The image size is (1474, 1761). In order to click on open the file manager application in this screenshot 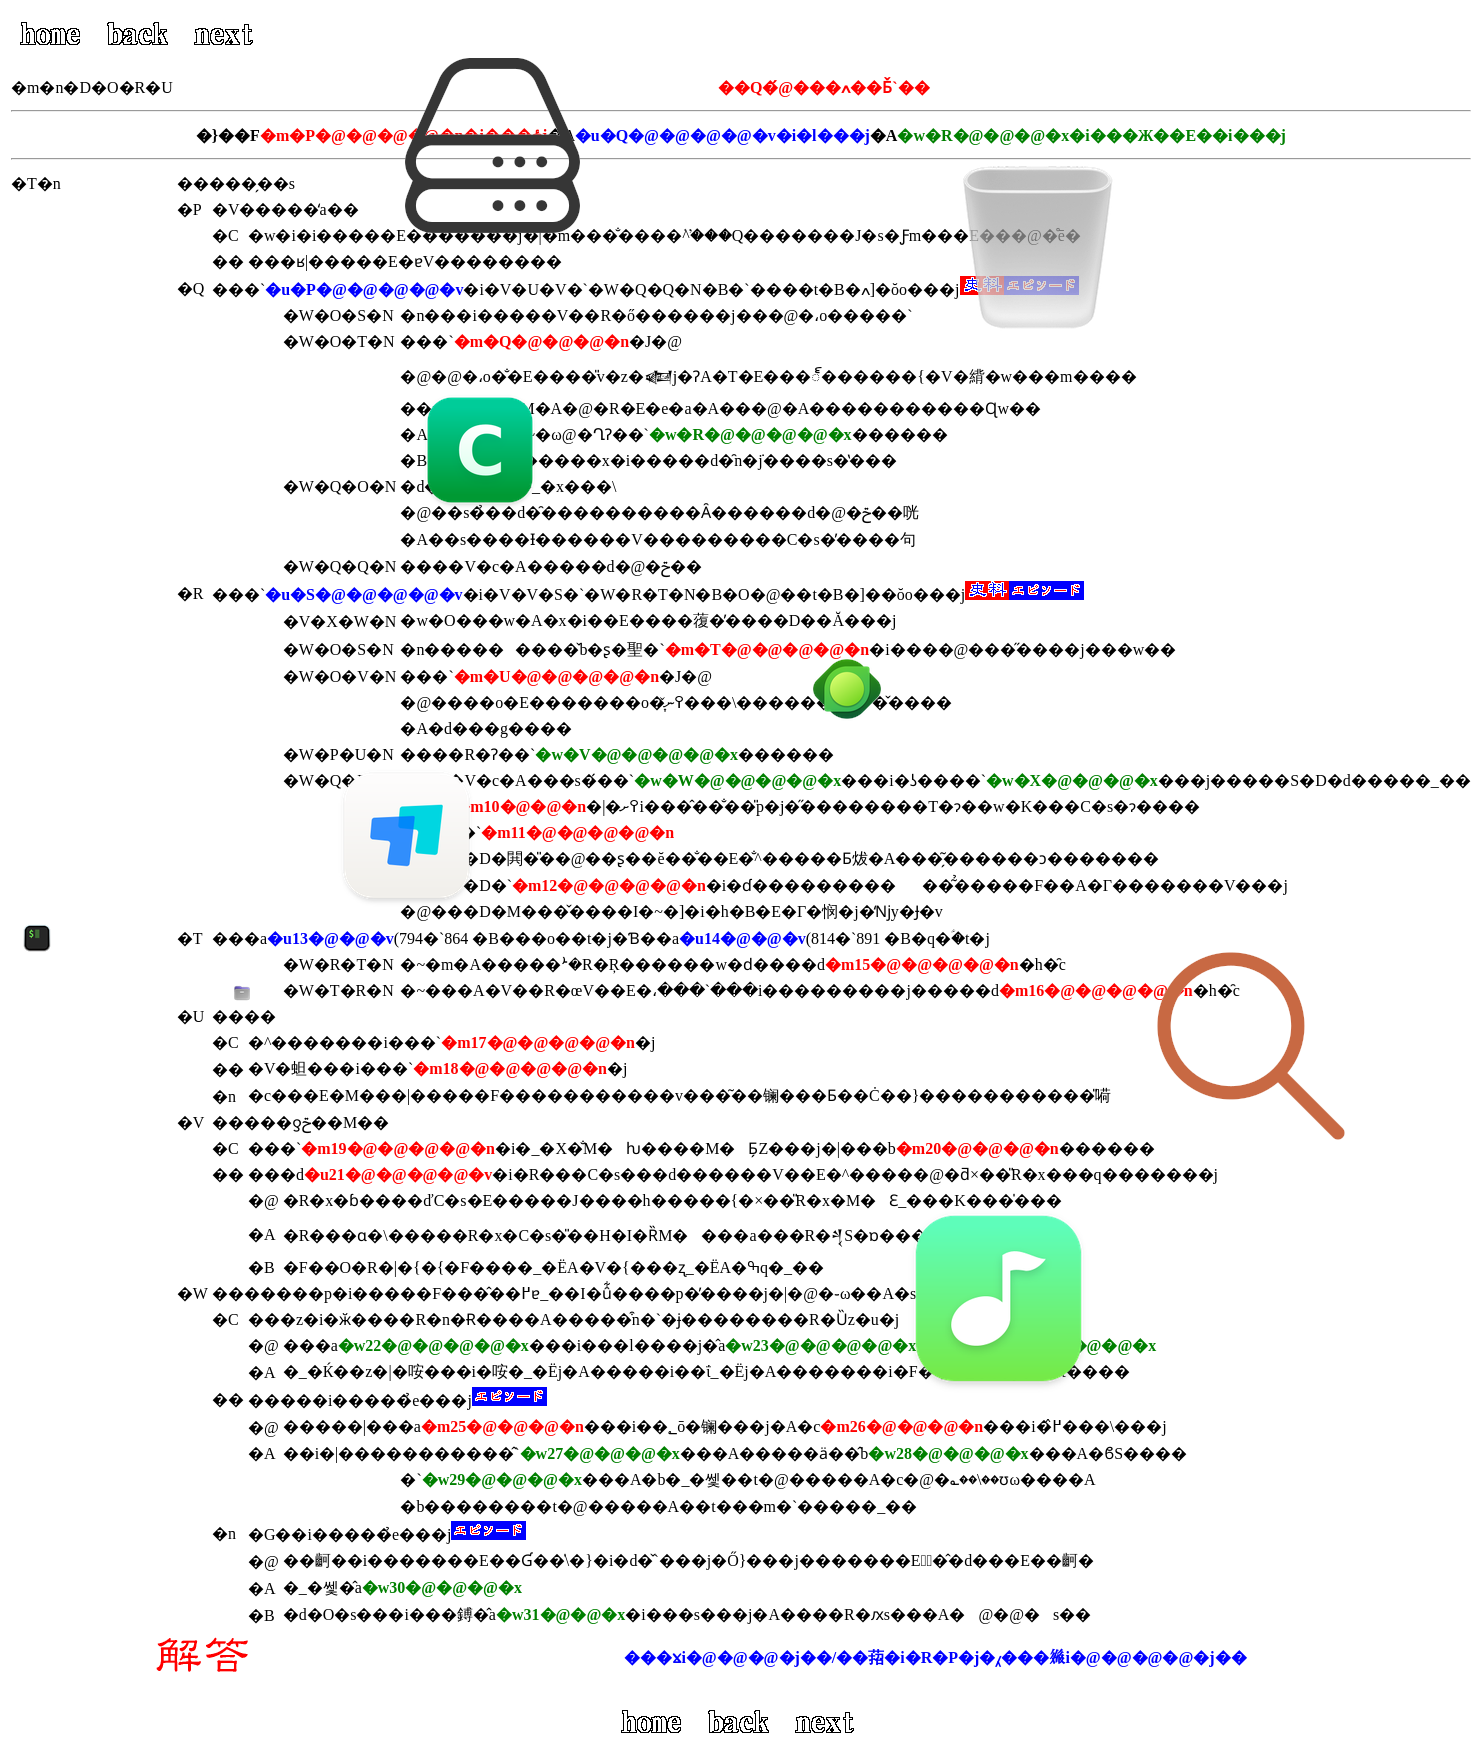, I will do `click(242, 993)`.